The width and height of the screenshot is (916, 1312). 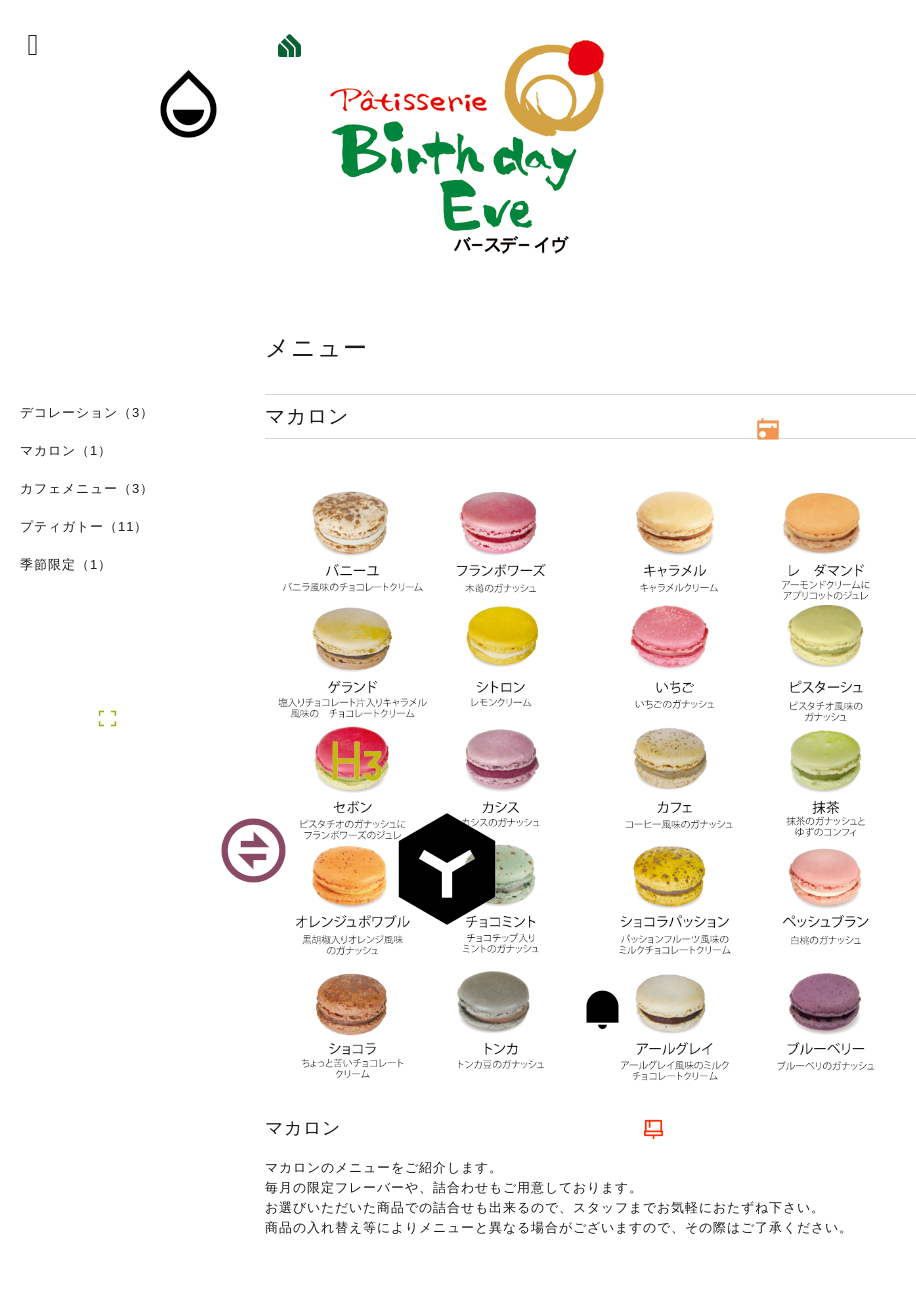 I want to click on exchange or convert currency, so click(x=253, y=850).